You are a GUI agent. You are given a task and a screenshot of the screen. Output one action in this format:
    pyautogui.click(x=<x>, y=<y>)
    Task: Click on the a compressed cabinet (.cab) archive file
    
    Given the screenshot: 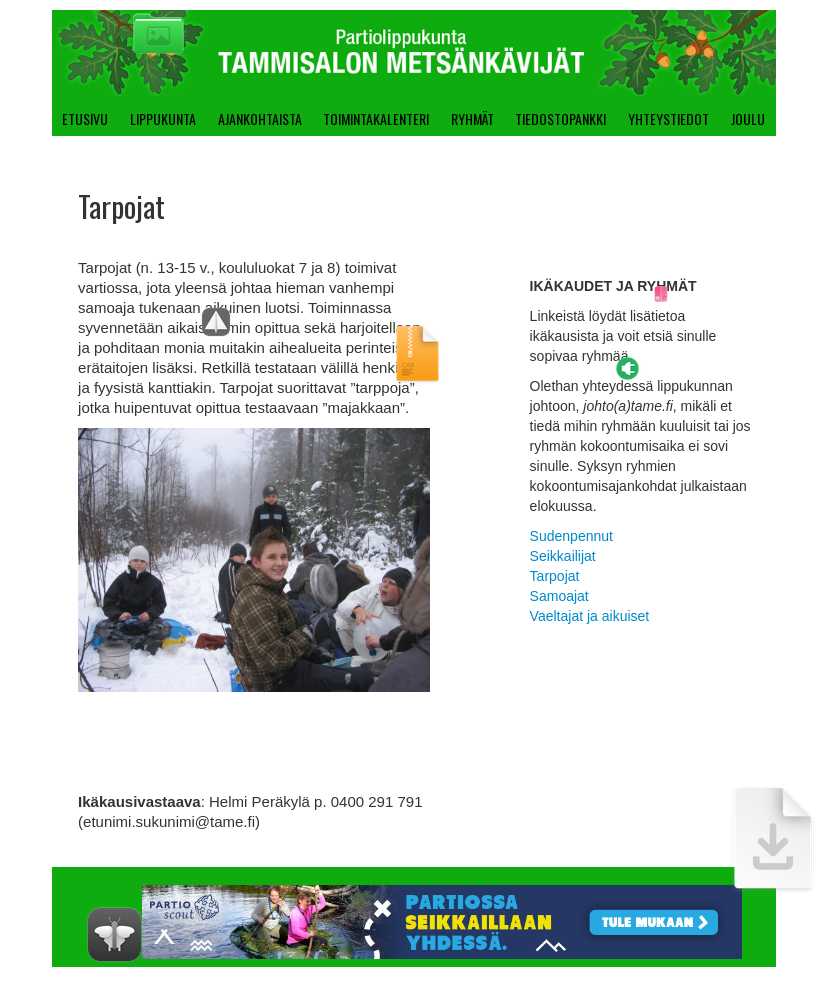 What is the action you would take?
    pyautogui.click(x=417, y=354)
    